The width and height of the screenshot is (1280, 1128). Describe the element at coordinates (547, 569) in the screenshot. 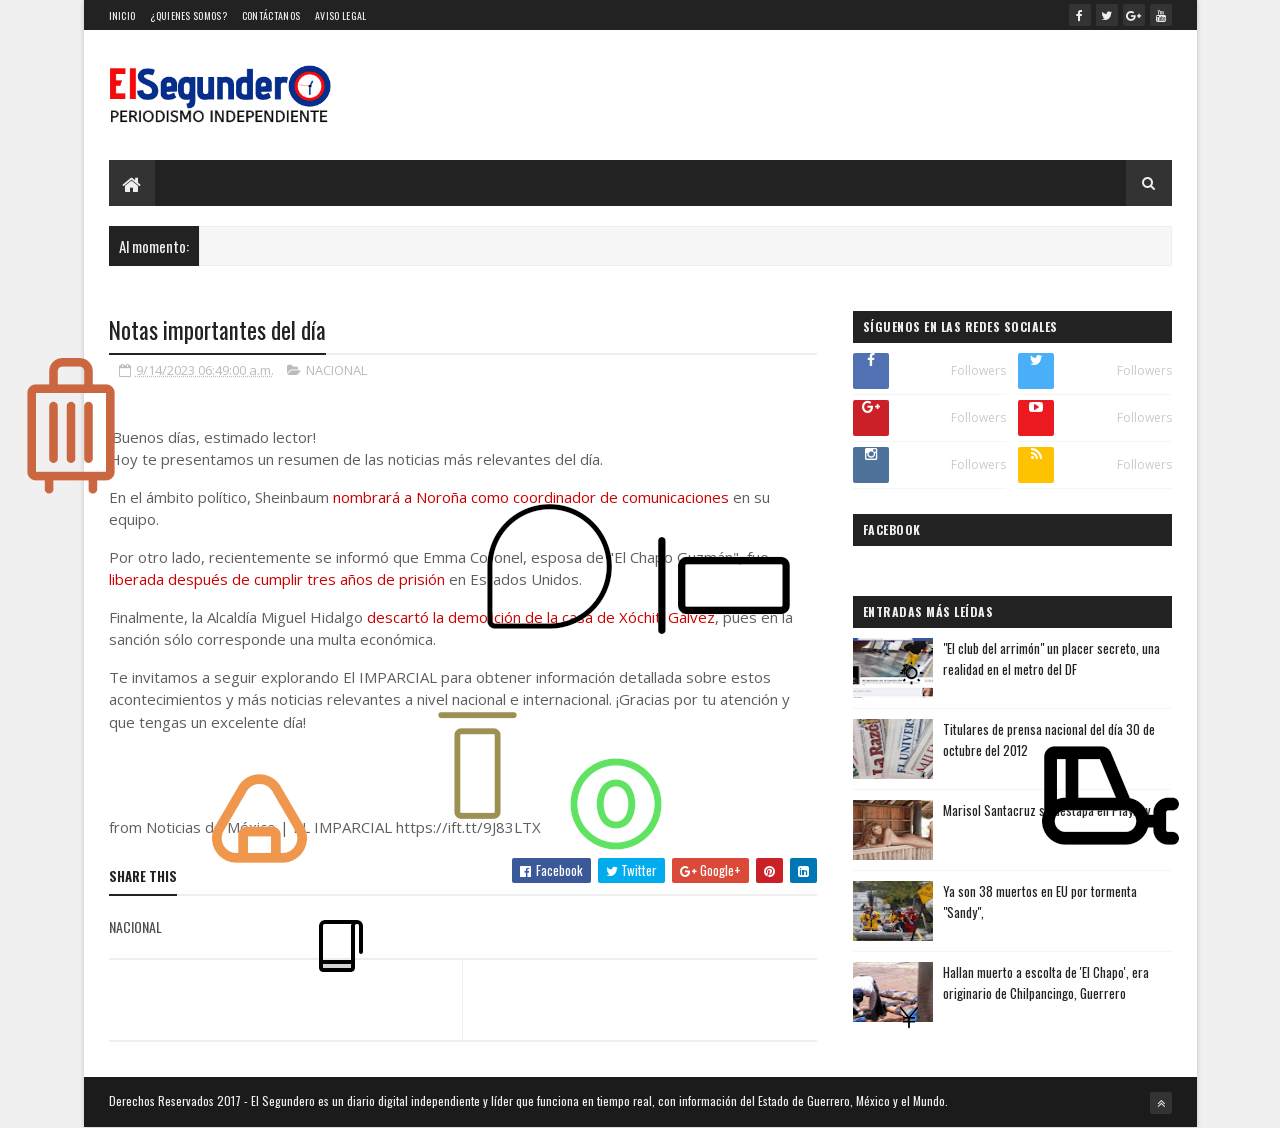

I see `open chat or messaging` at that location.